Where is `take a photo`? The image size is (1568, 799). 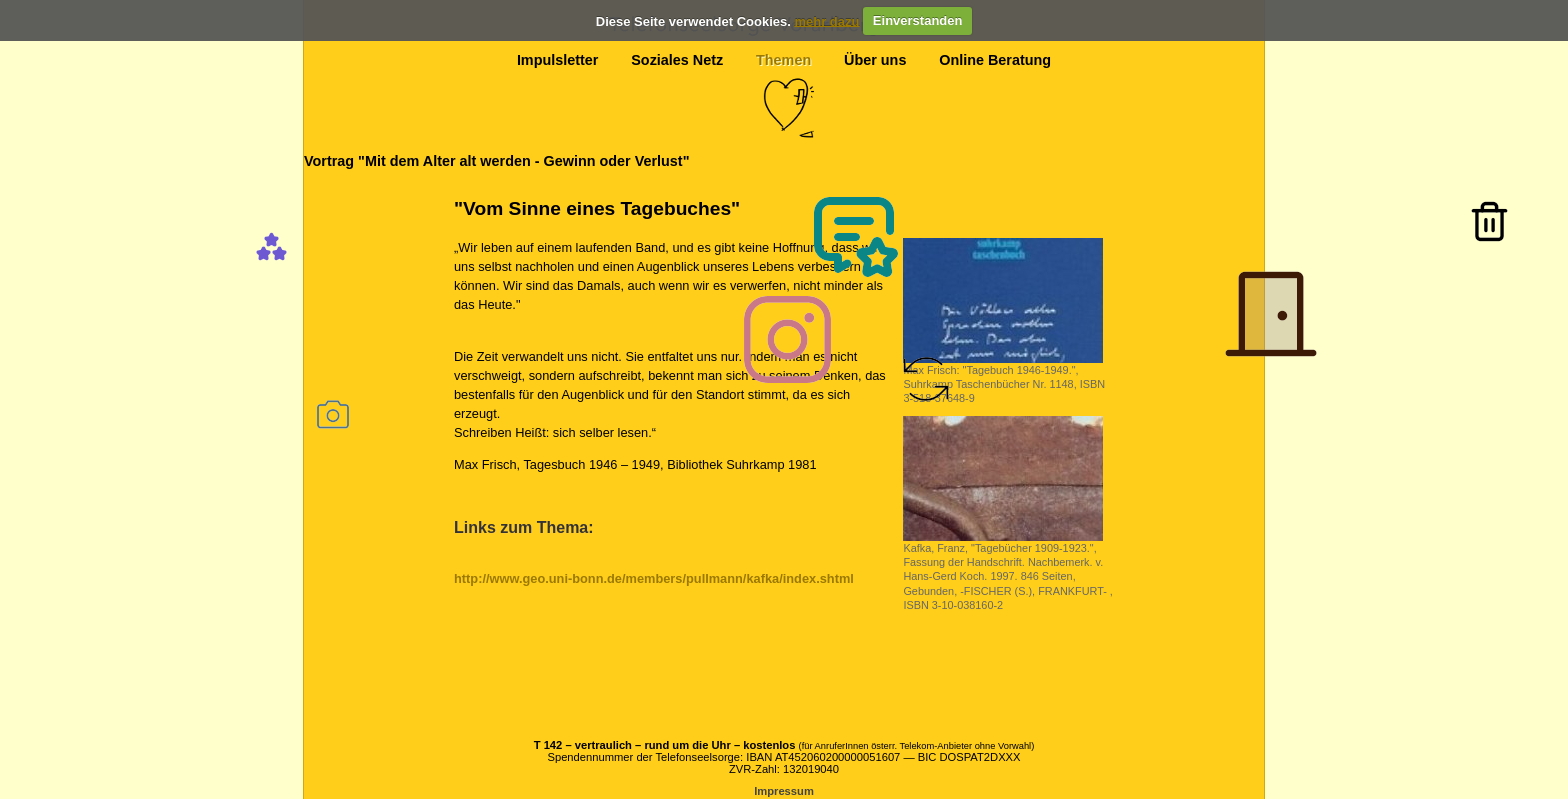 take a photo is located at coordinates (333, 415).